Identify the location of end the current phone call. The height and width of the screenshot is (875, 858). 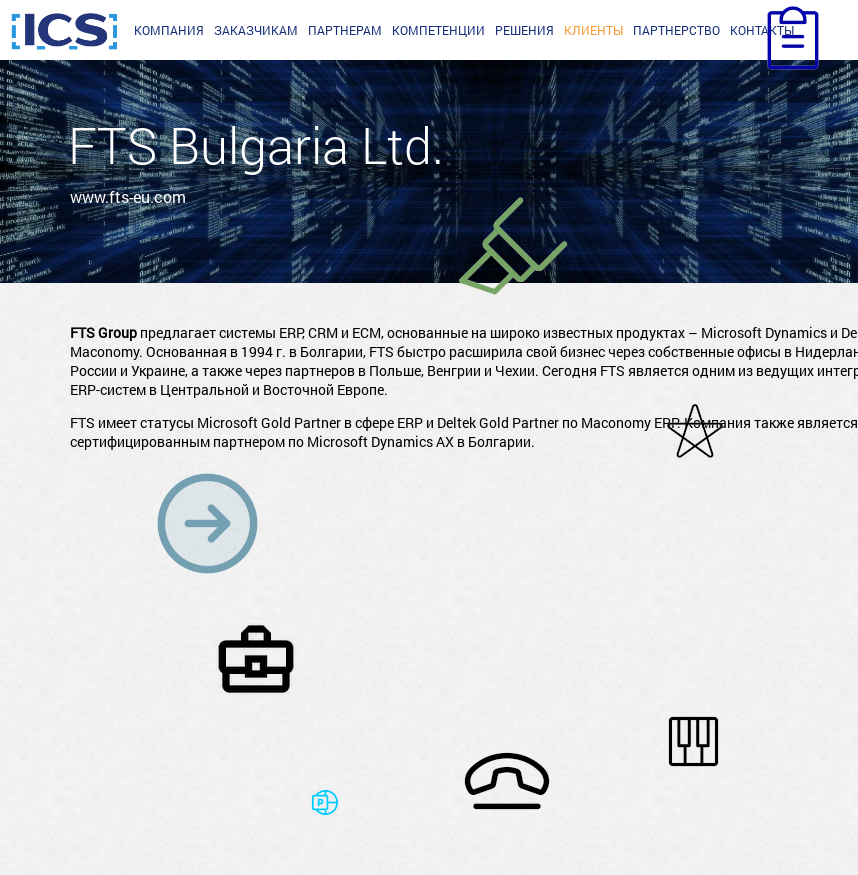
(507, 781).